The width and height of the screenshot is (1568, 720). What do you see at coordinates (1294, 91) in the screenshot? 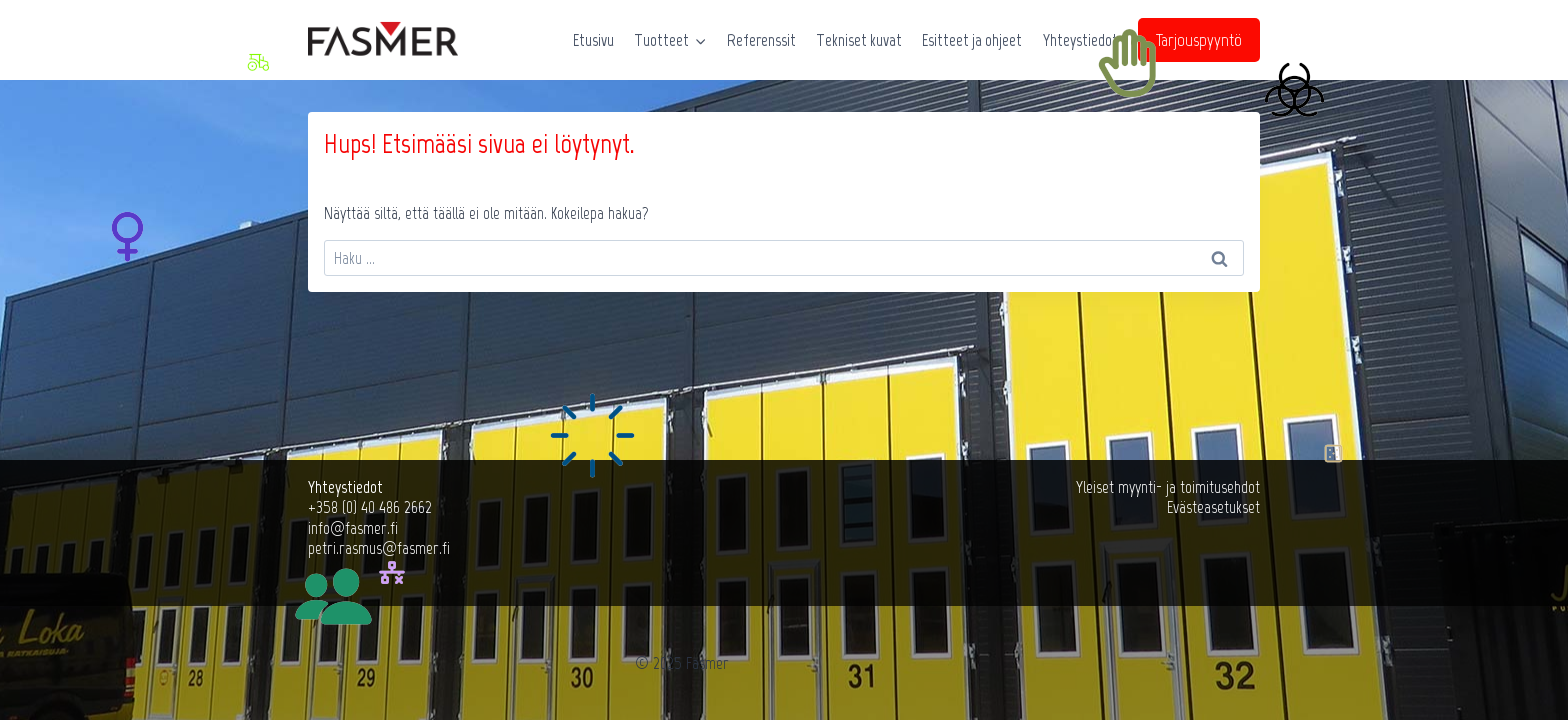
I see `indicates hazardous or dangerous content` at bounding box center [1294, 91].